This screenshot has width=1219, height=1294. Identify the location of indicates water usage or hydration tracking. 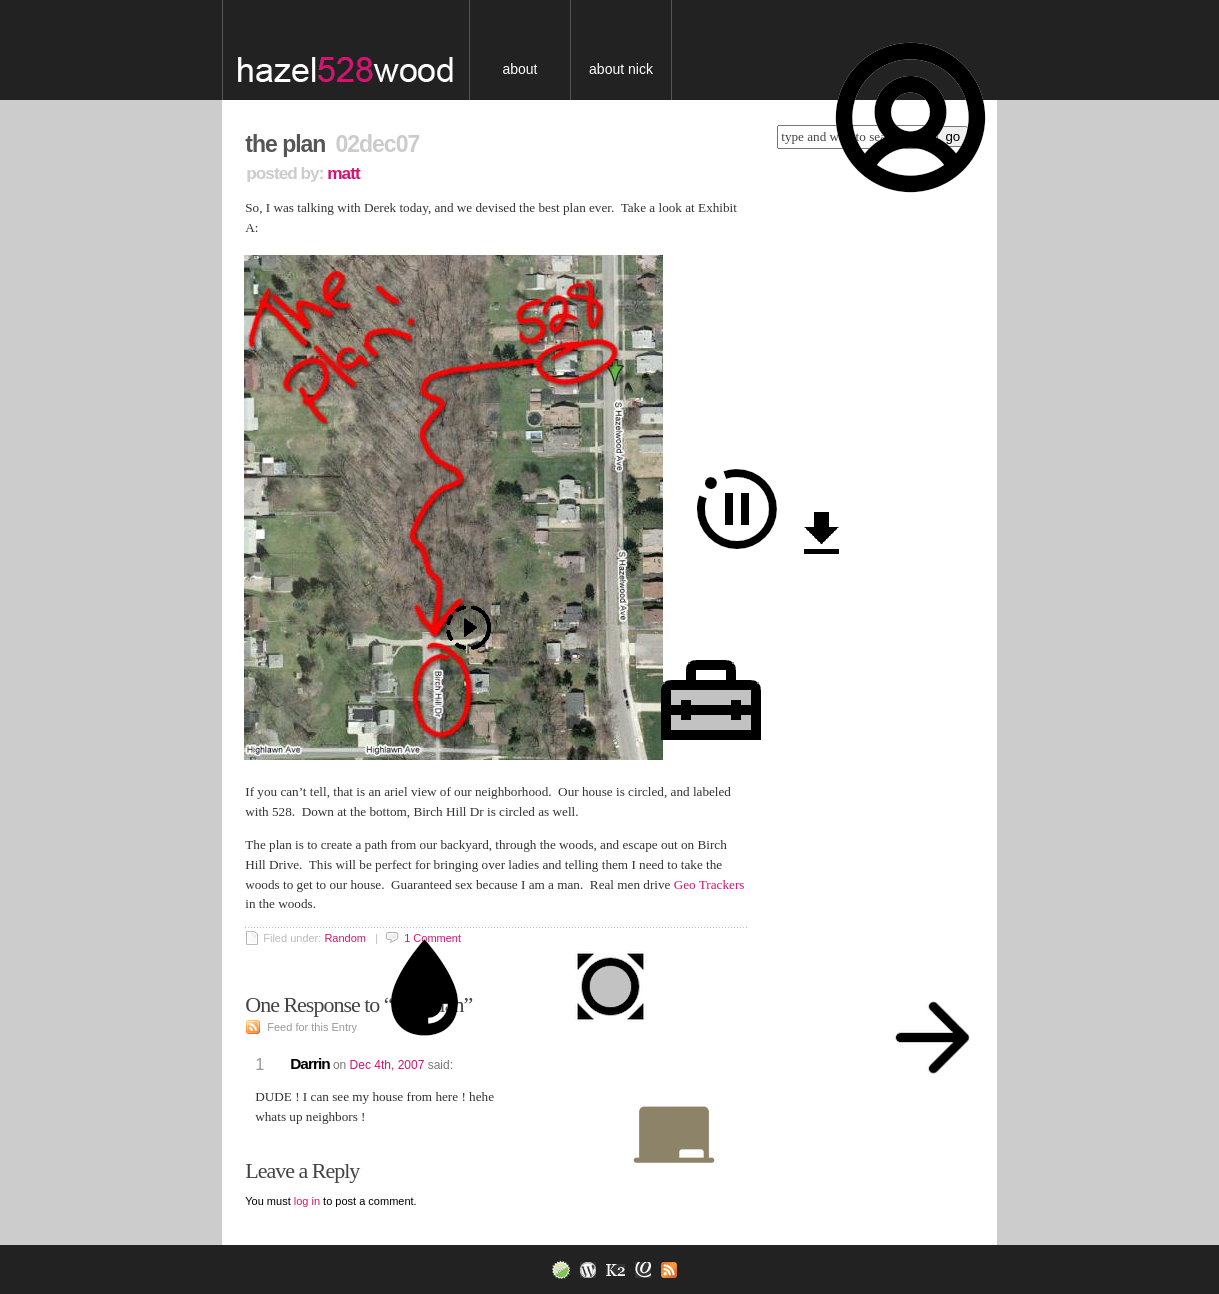
(424, 988).